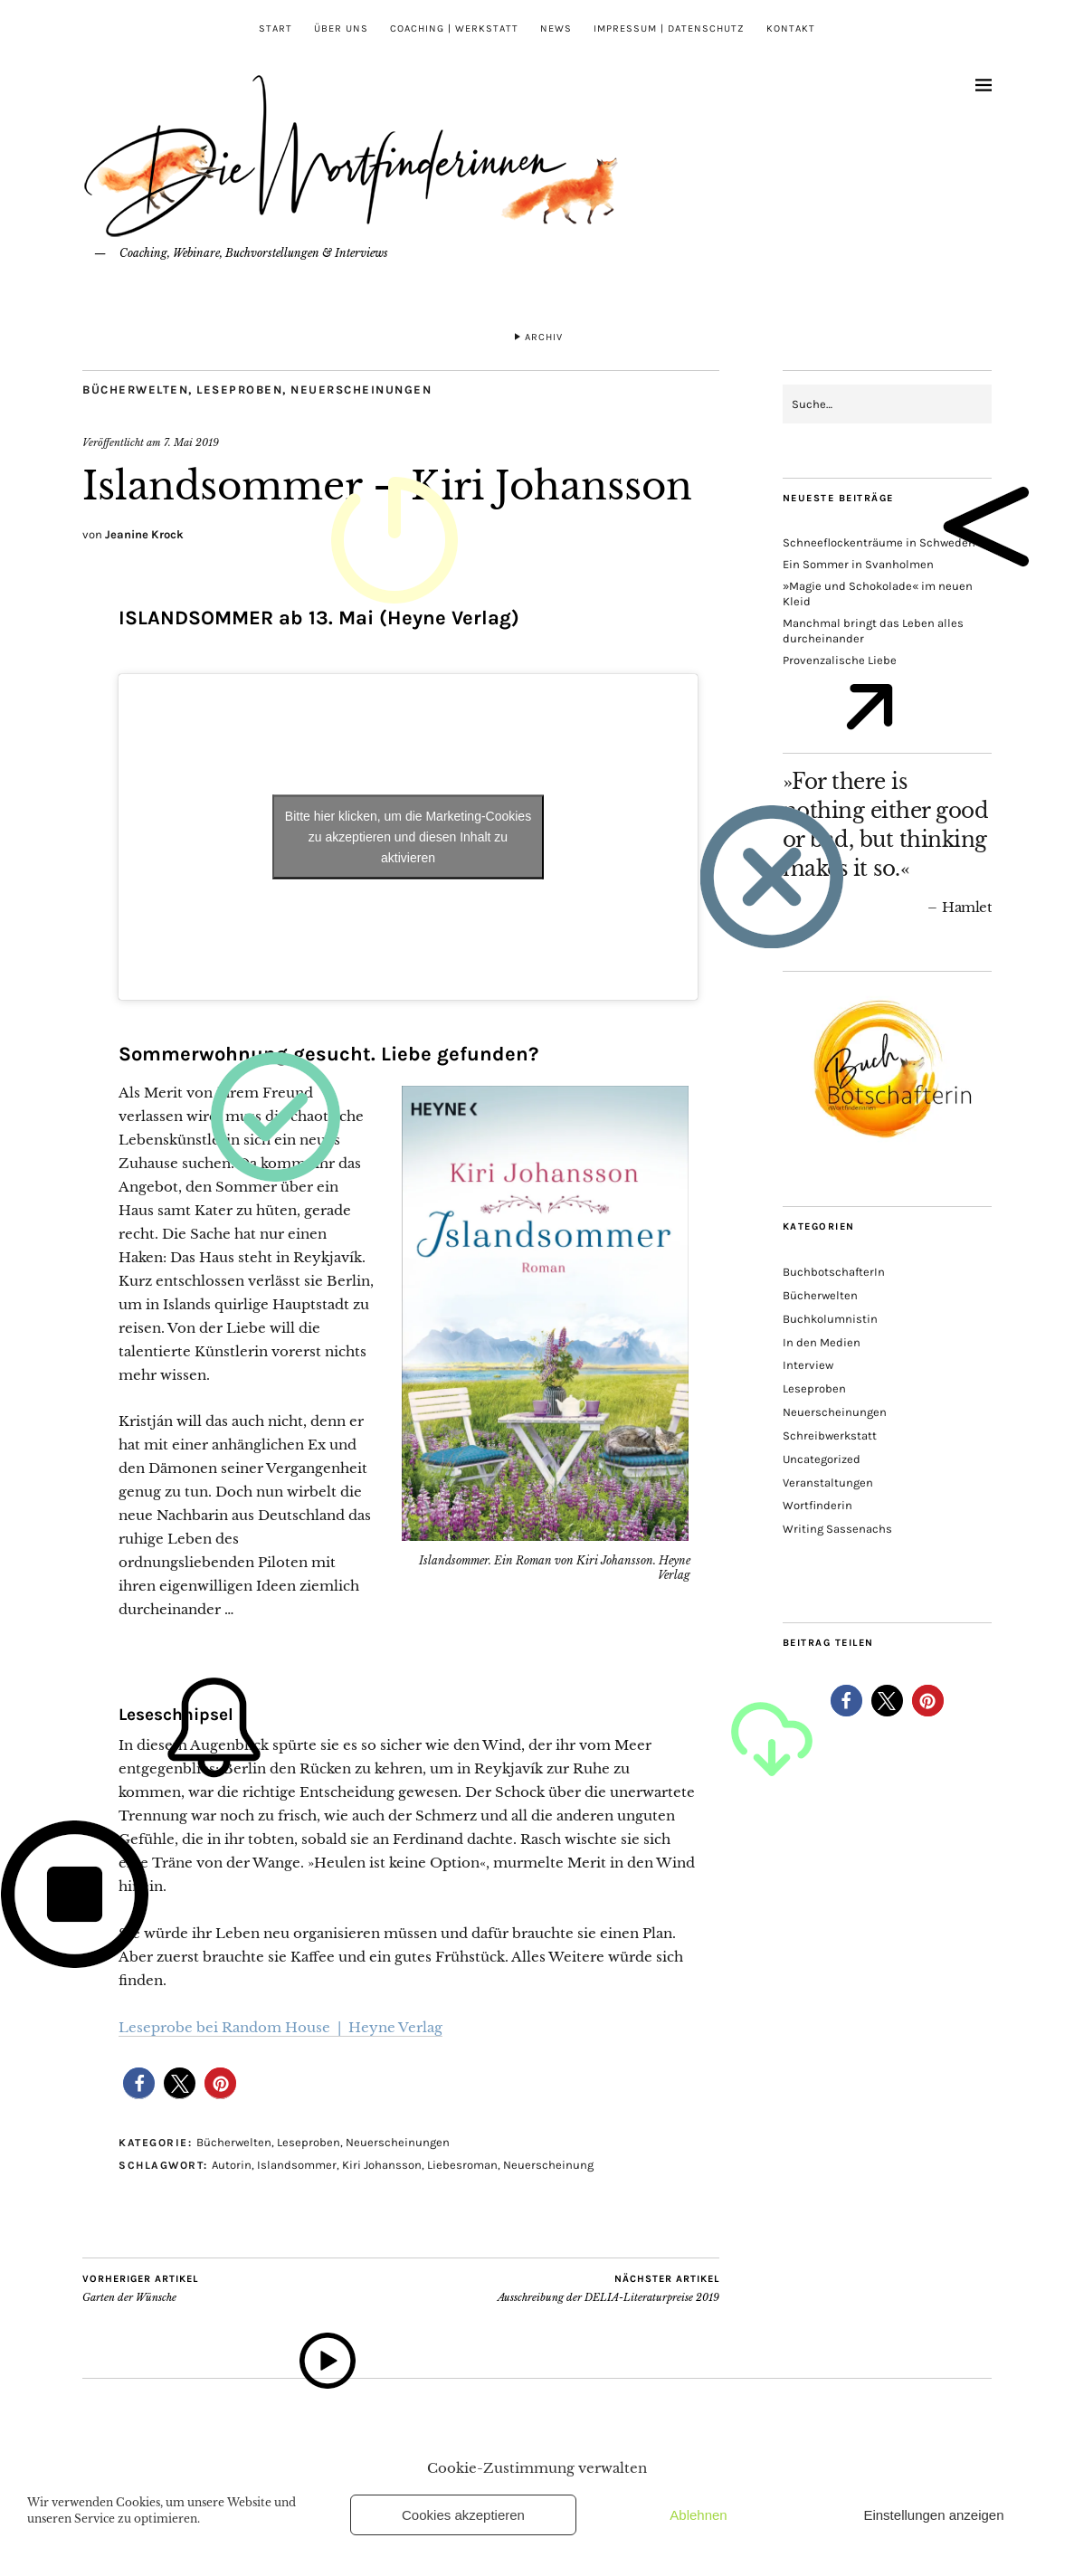  What do you see at coordinates (328, 2361) in the screenshot?
I see `play media or video content` at bounding box center [328, 2361].